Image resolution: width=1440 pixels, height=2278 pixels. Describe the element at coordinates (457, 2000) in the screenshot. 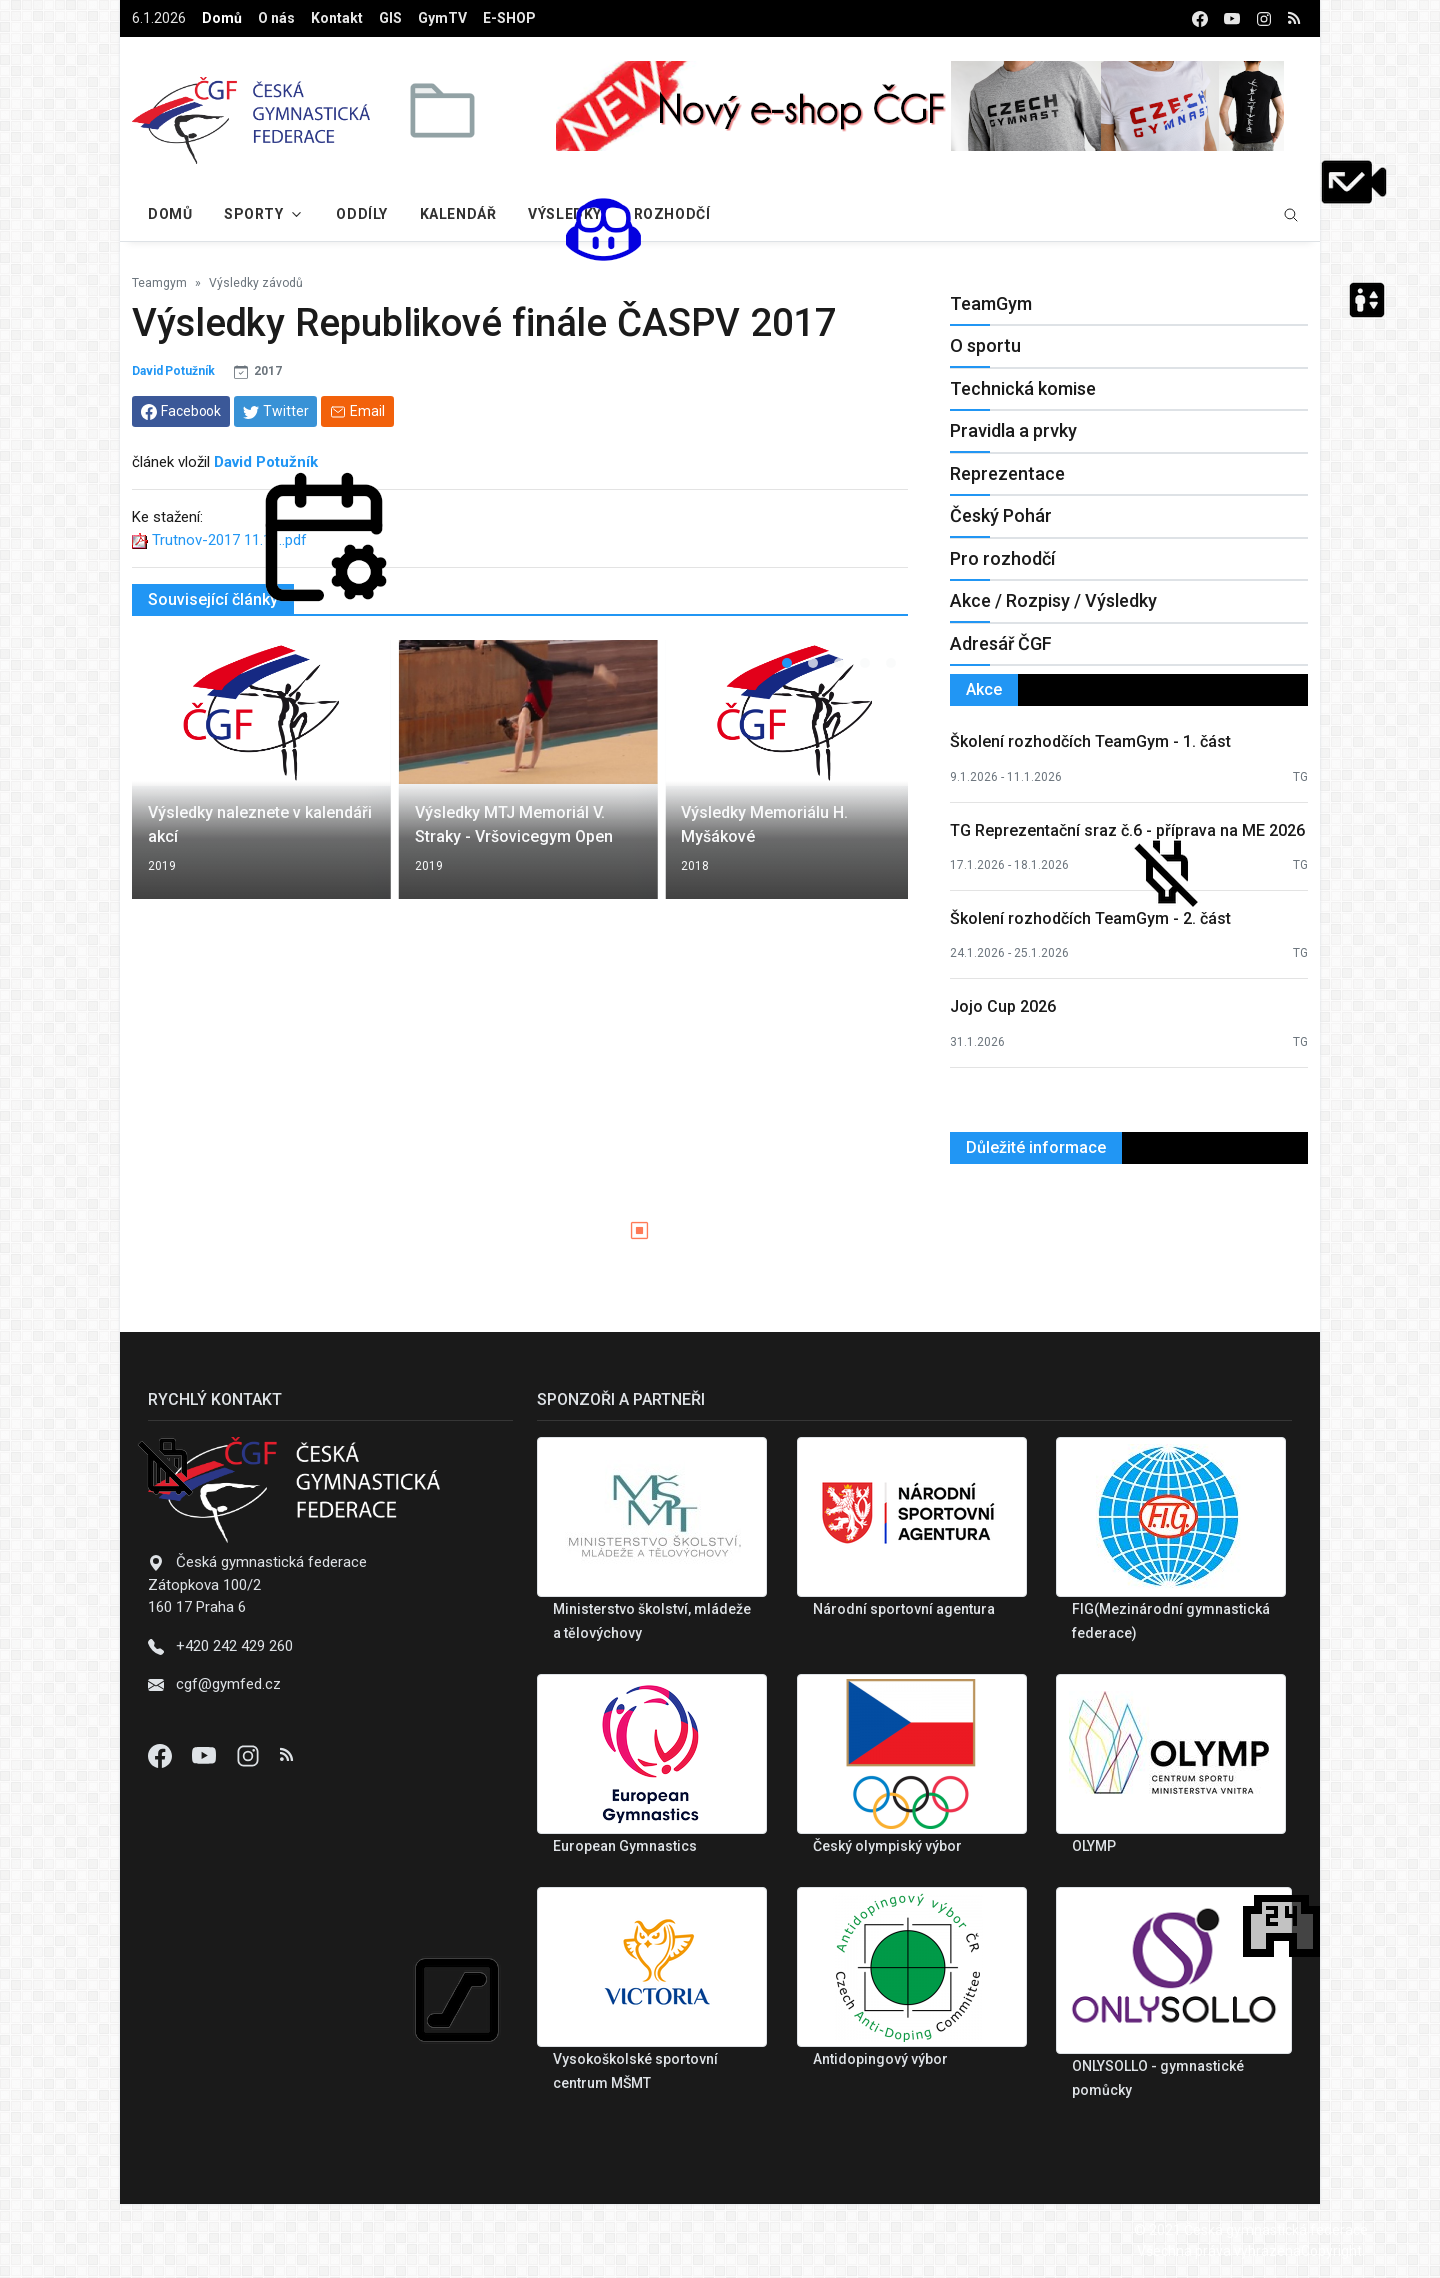

I see `indicates escalator location in a building or transit station` at that location.